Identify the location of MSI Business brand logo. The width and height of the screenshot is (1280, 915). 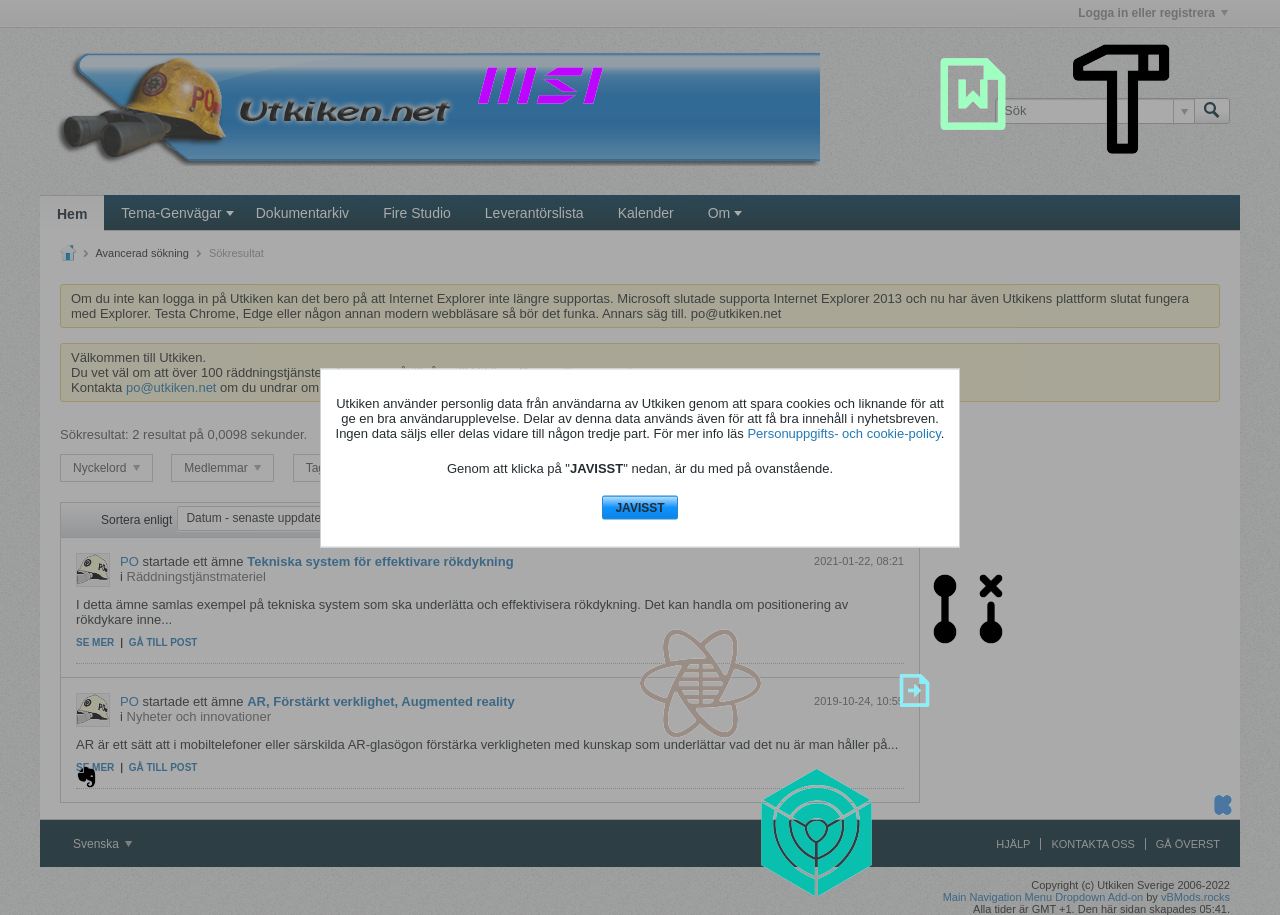
(540, 85).